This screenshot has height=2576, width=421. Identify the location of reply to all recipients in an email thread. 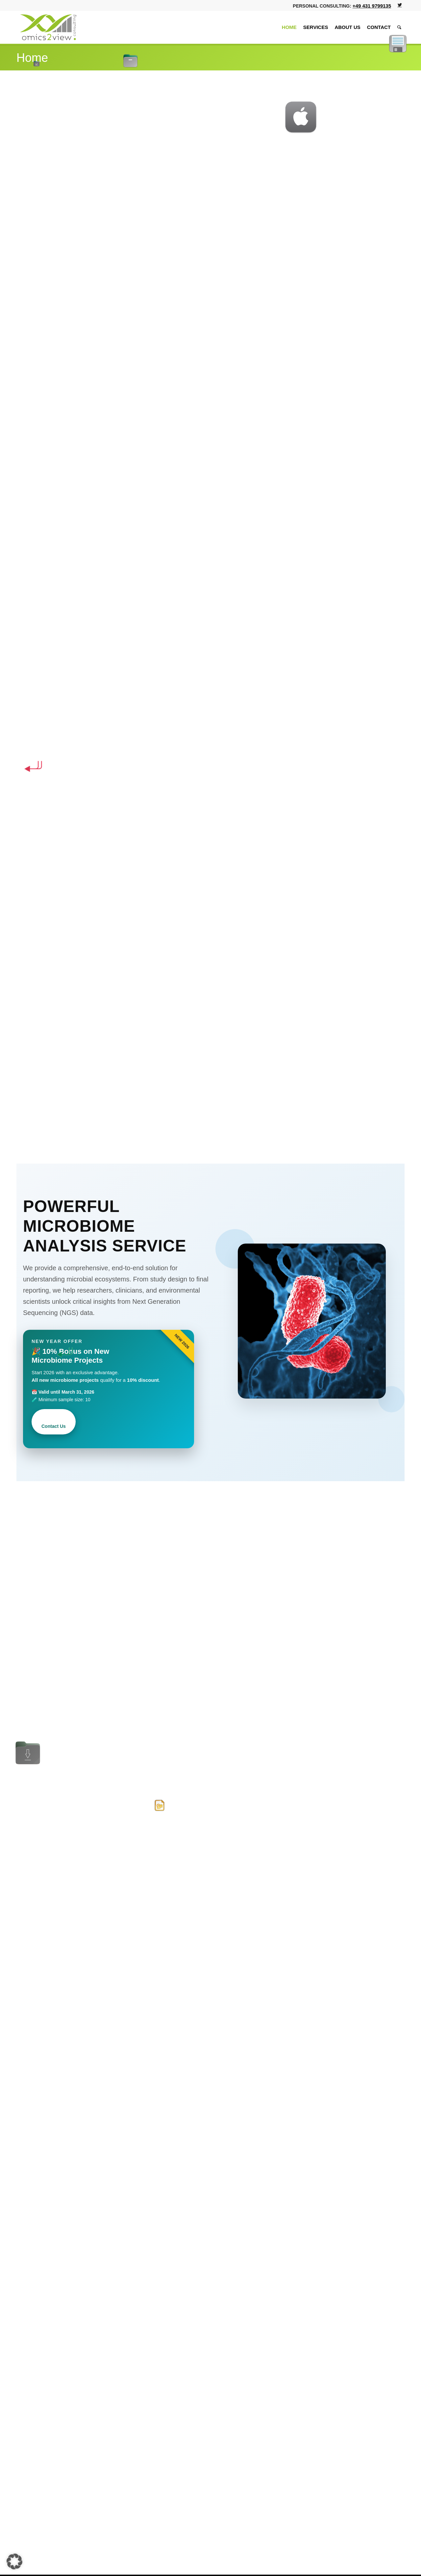
(64, 1351).